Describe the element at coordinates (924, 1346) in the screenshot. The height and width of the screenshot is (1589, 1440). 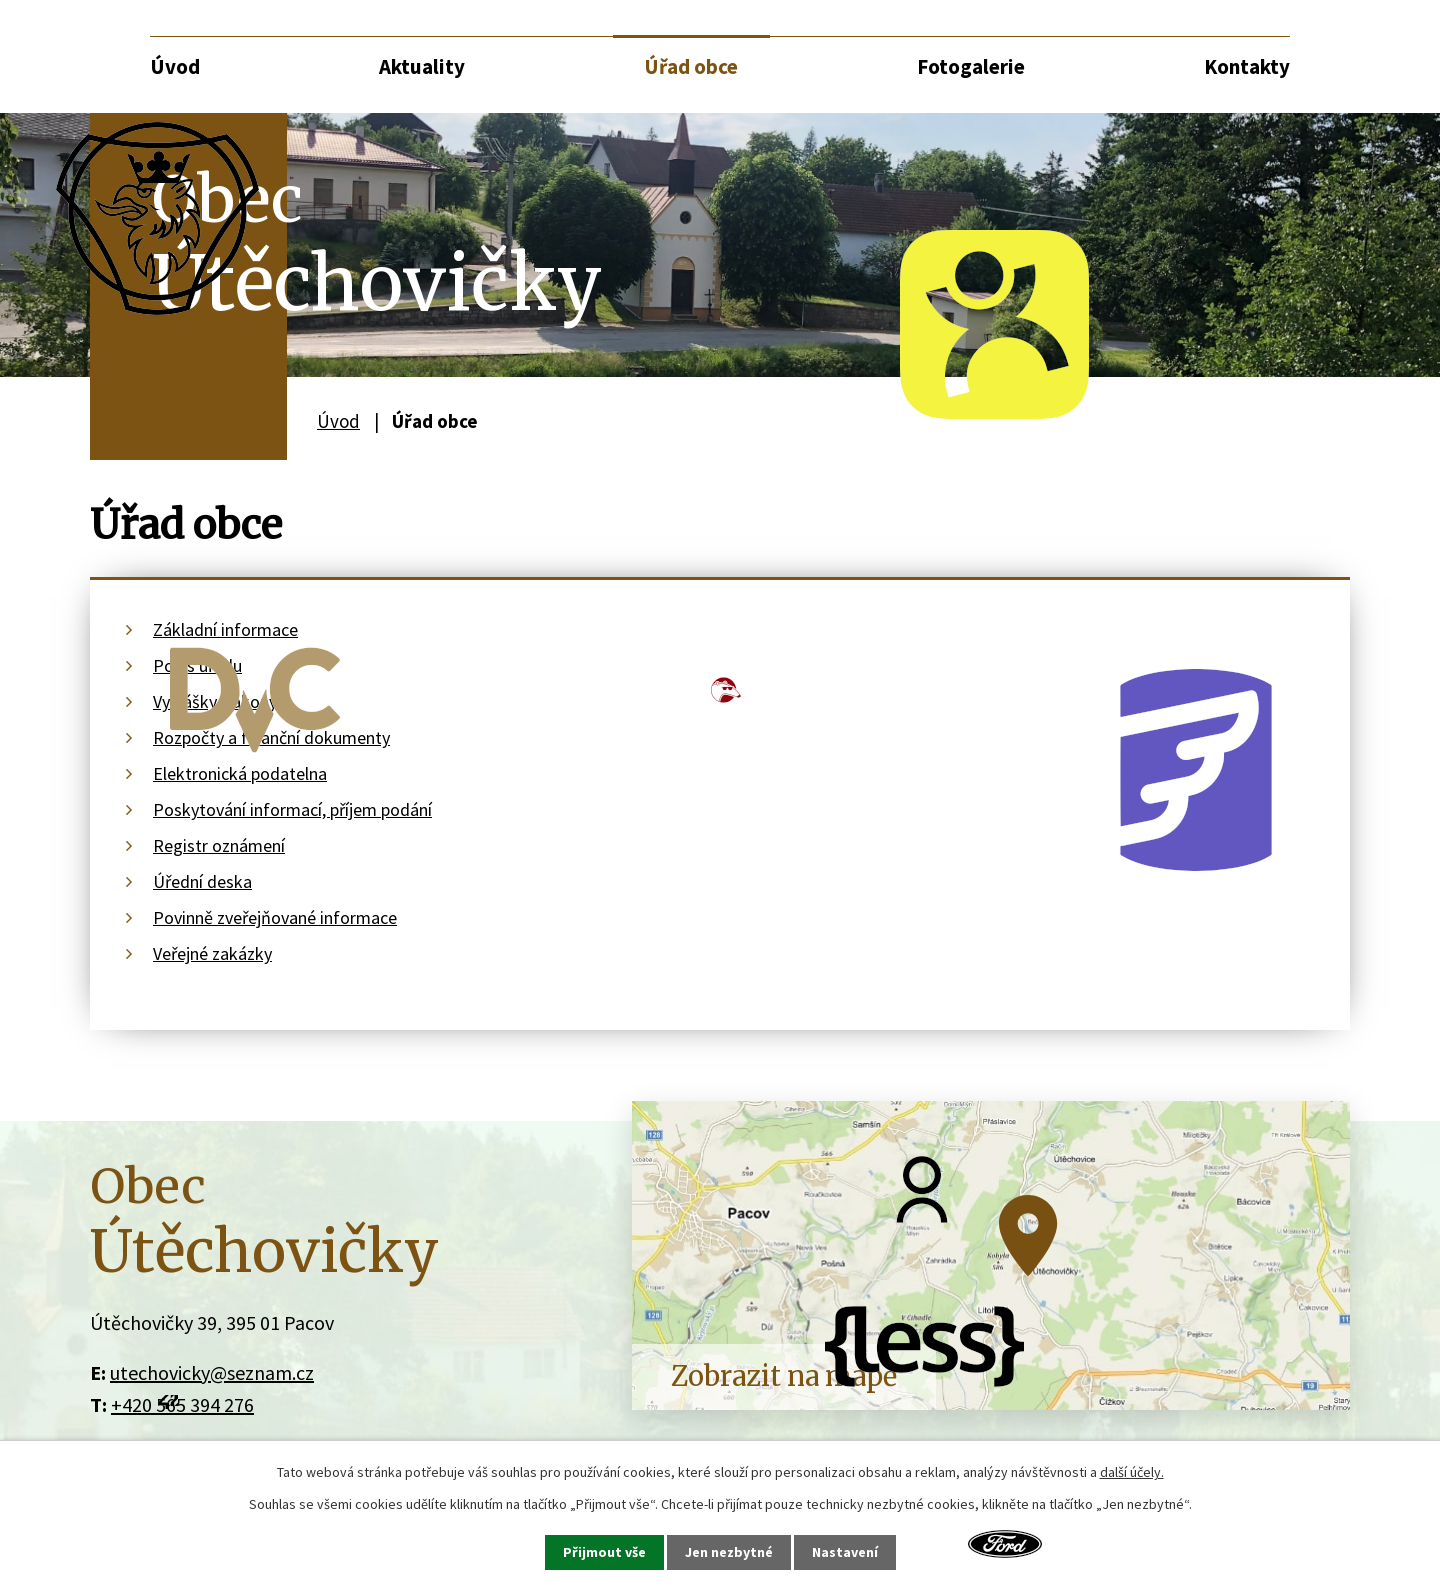
I see `less css preprocessor logo` at that location.